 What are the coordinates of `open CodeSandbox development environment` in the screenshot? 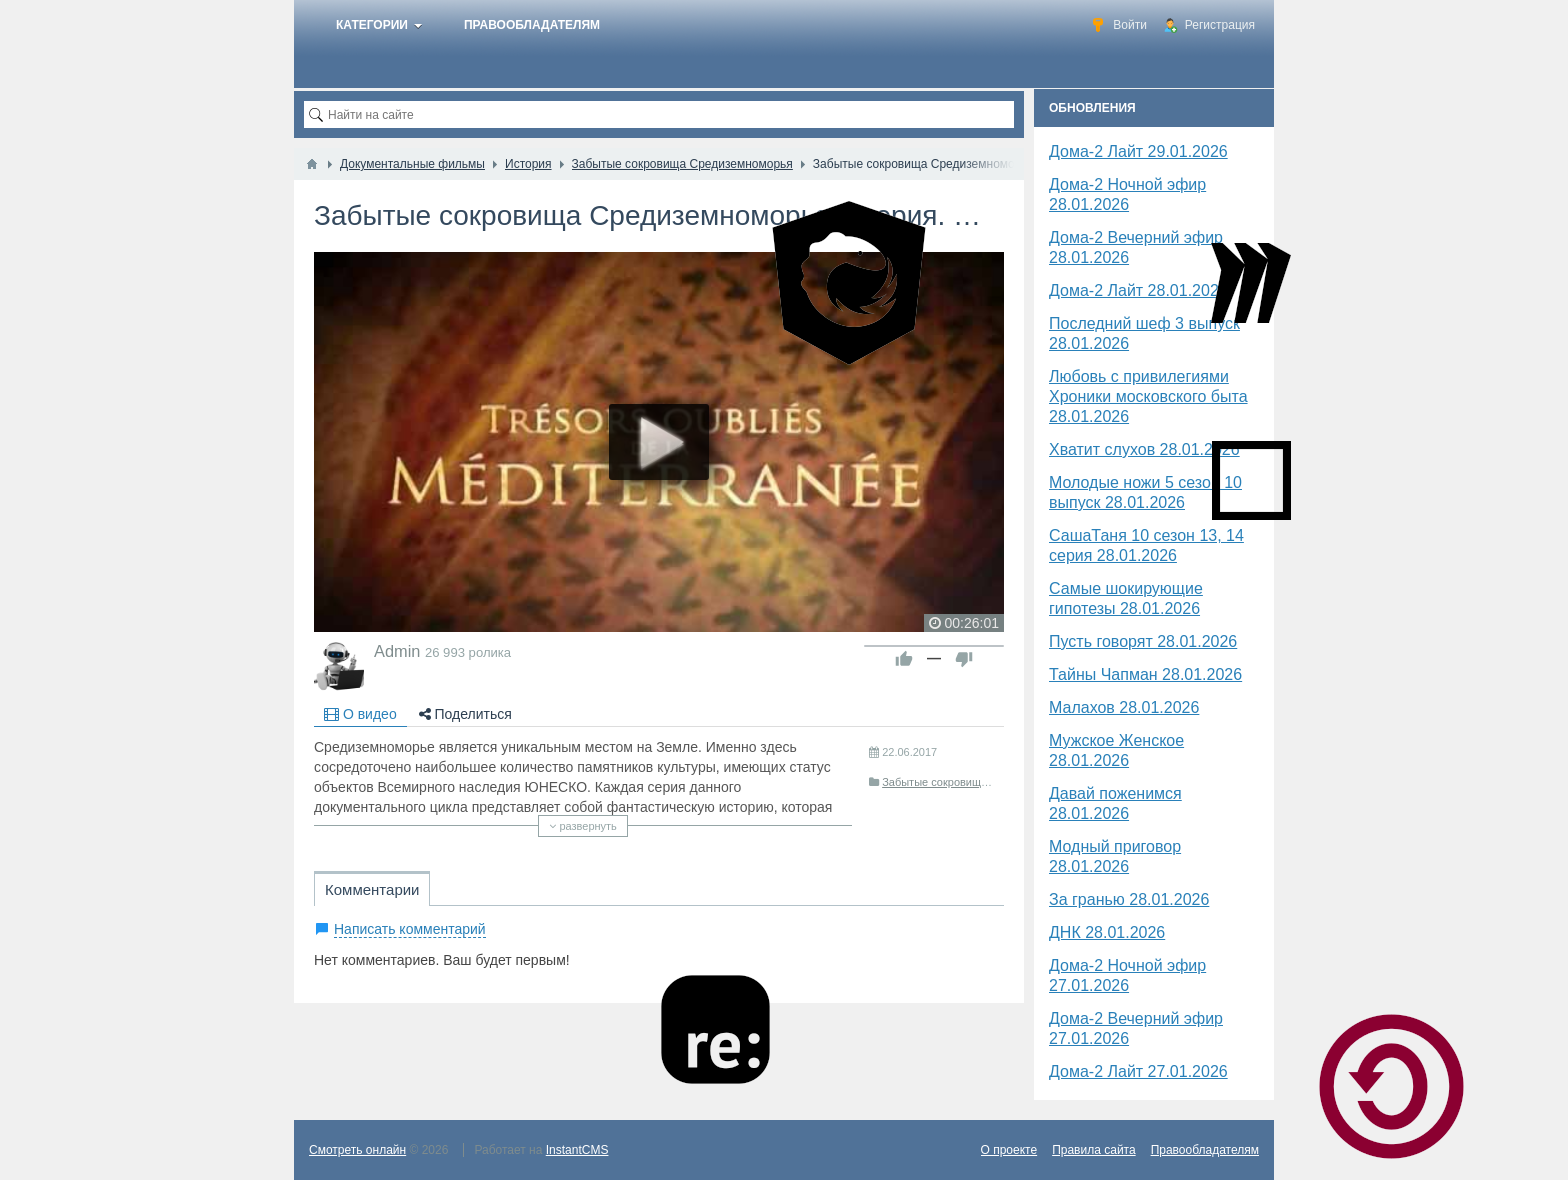 It's located at (1251, 480).